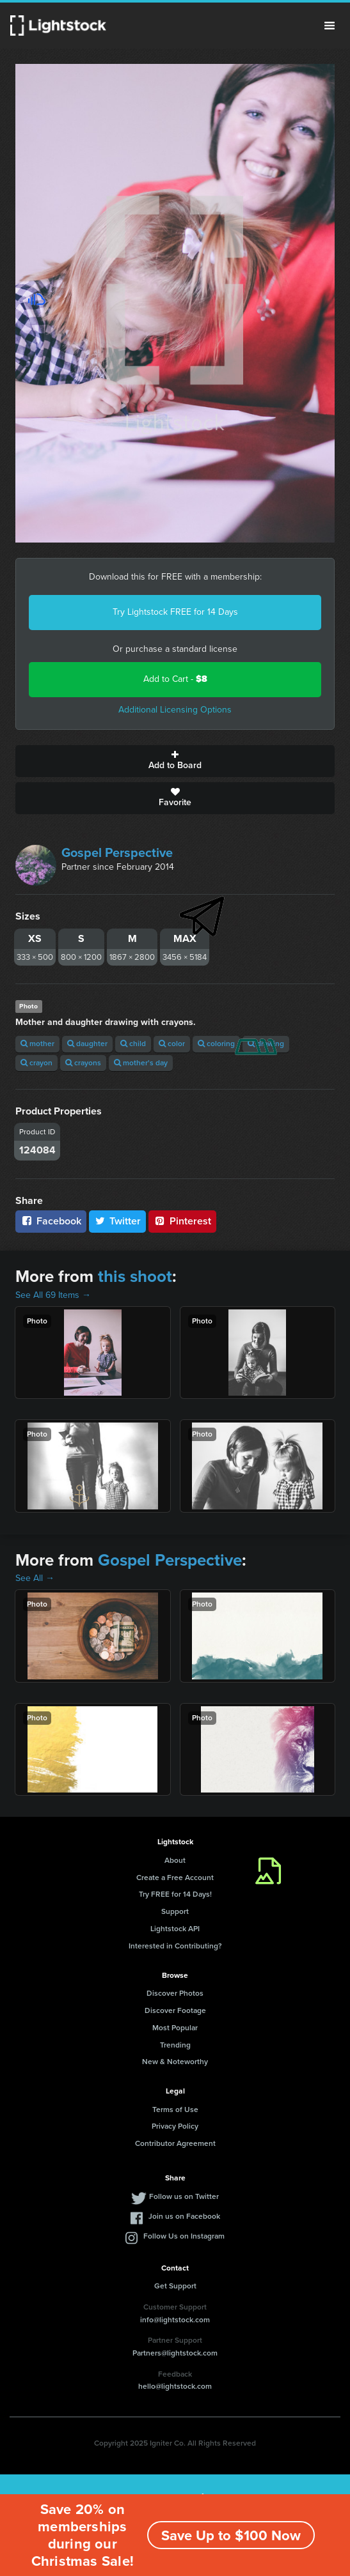  Describe the element at coordinates (269, 1870) in the screenshot. I see `view image file` at that location.